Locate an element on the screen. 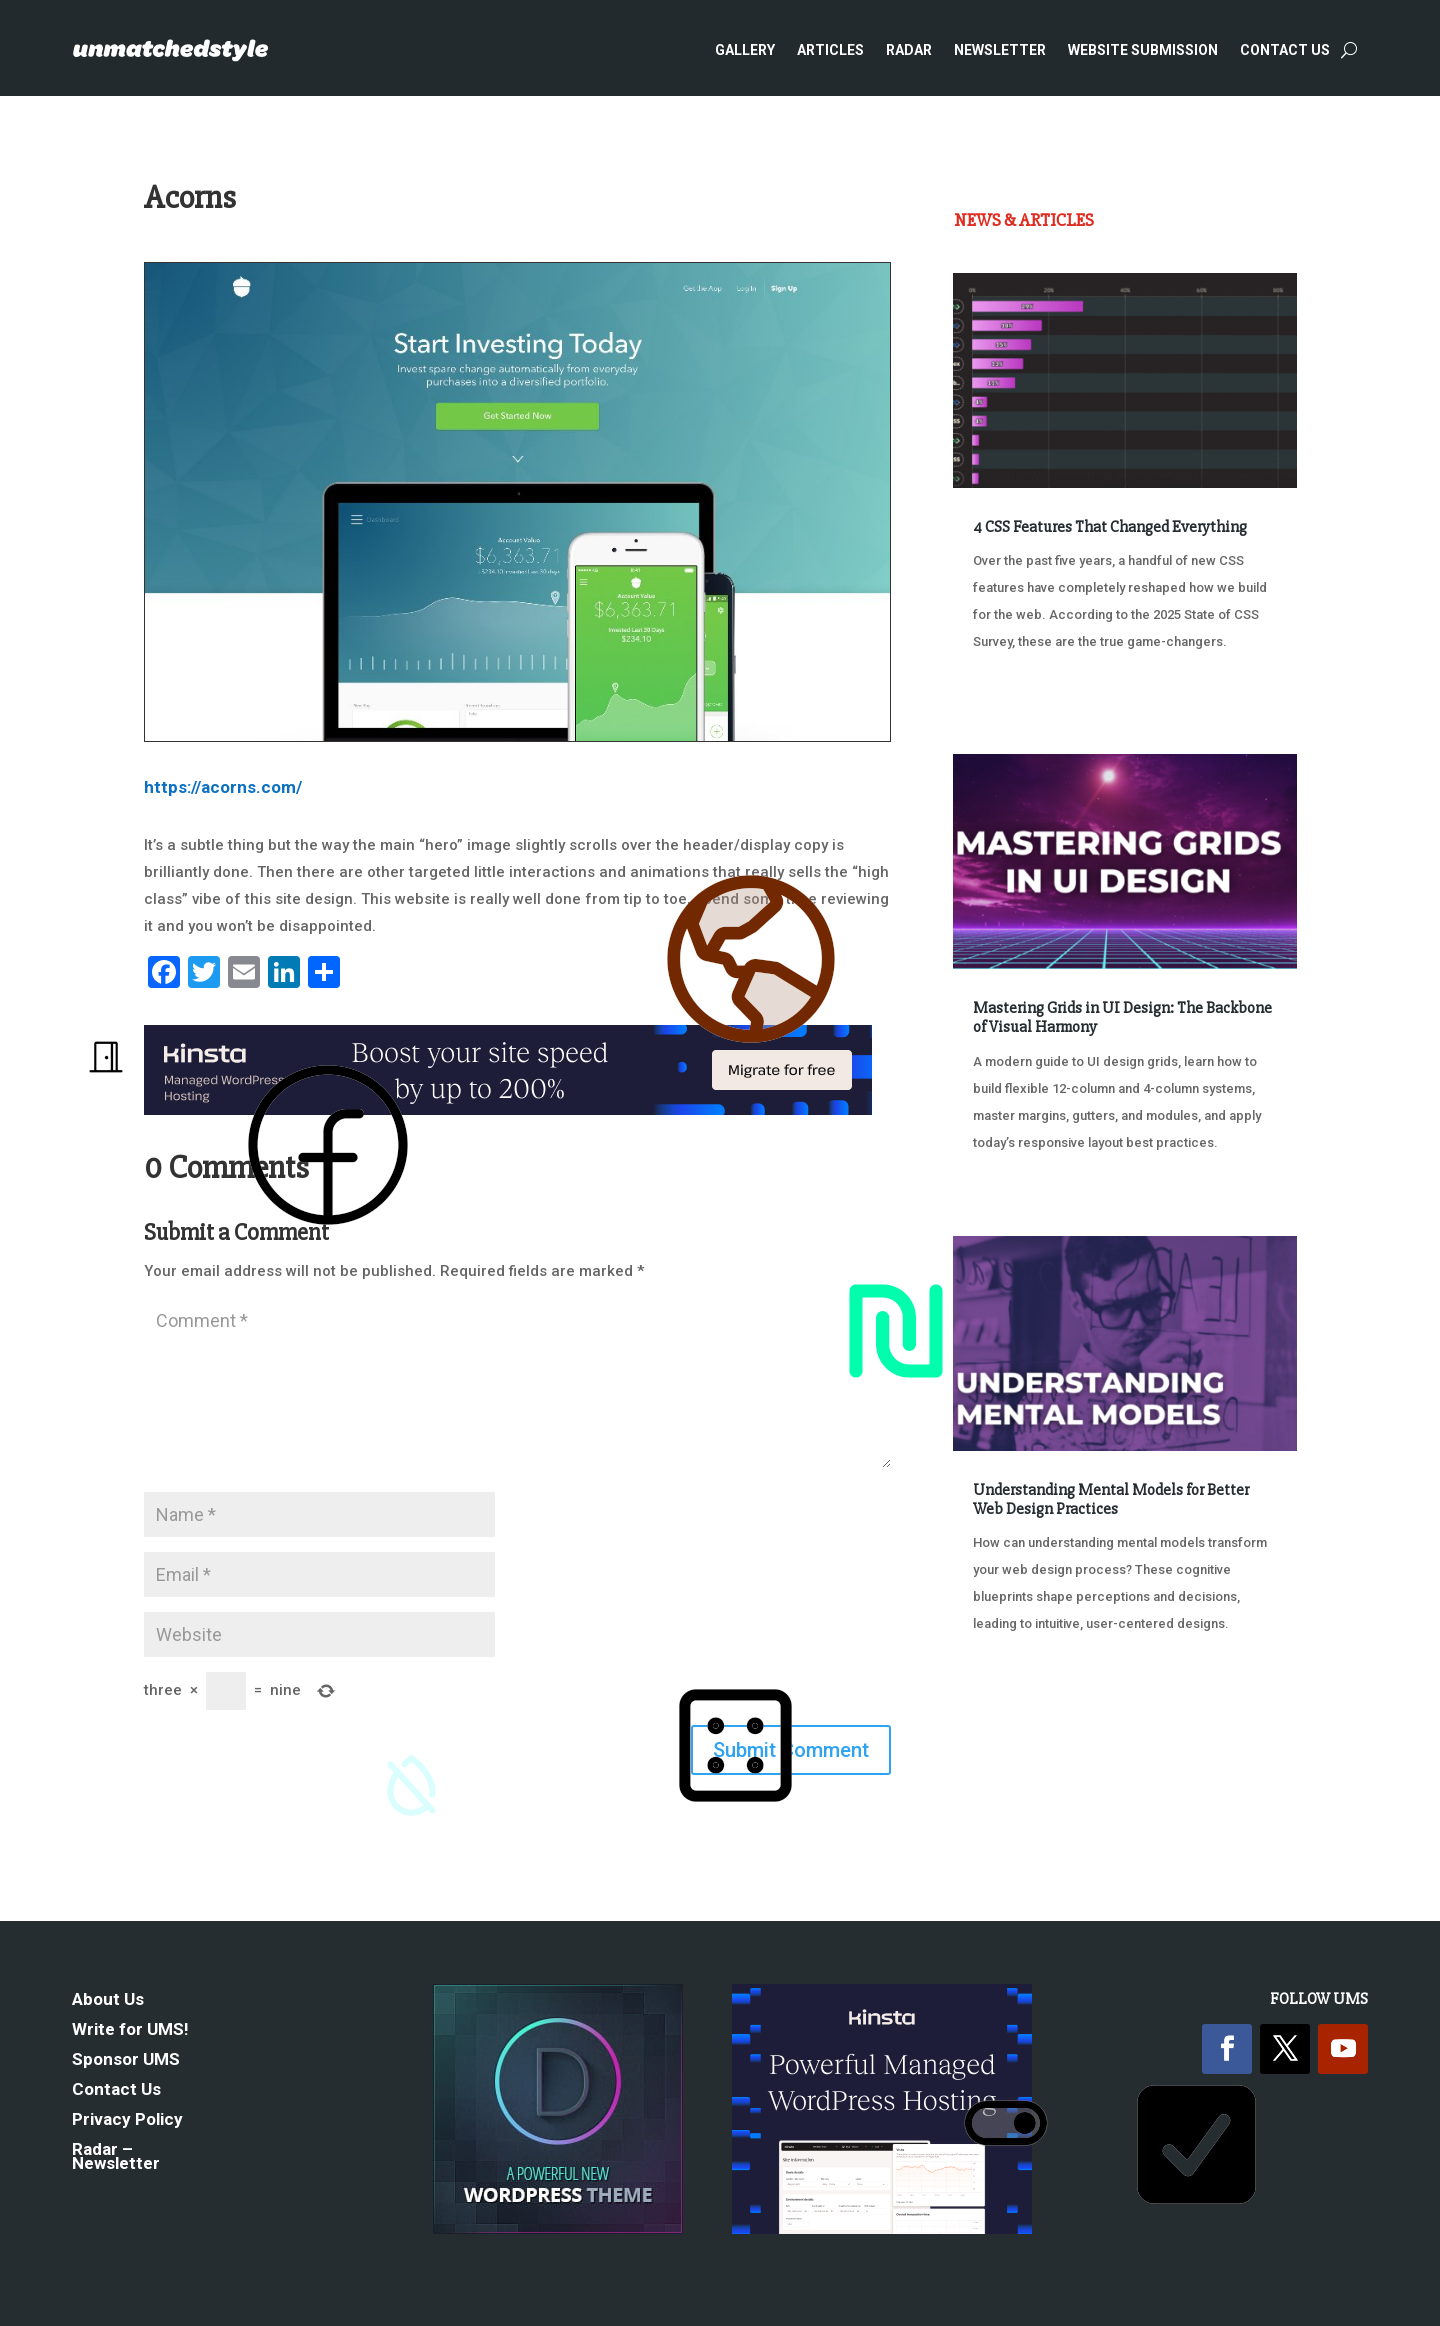  view prices in Israeli shekels is located at coordinates (896, 1331).